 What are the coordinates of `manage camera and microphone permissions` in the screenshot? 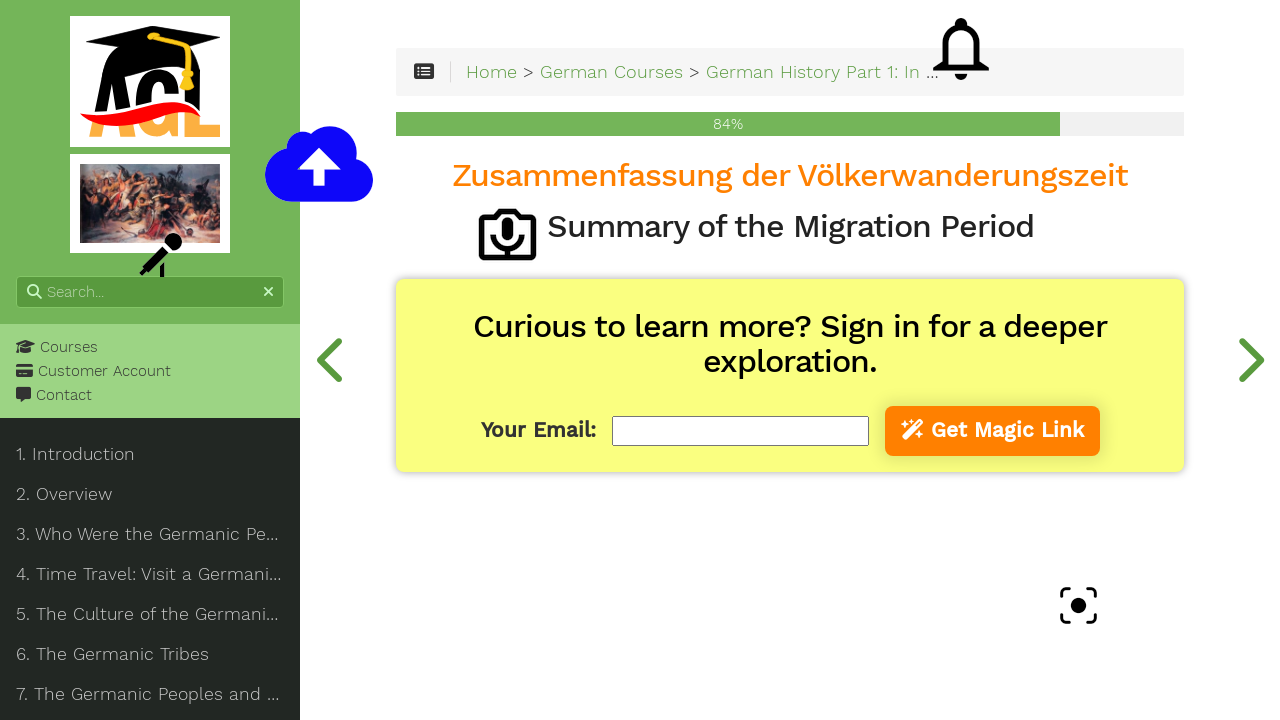 It's located at (507, 234).